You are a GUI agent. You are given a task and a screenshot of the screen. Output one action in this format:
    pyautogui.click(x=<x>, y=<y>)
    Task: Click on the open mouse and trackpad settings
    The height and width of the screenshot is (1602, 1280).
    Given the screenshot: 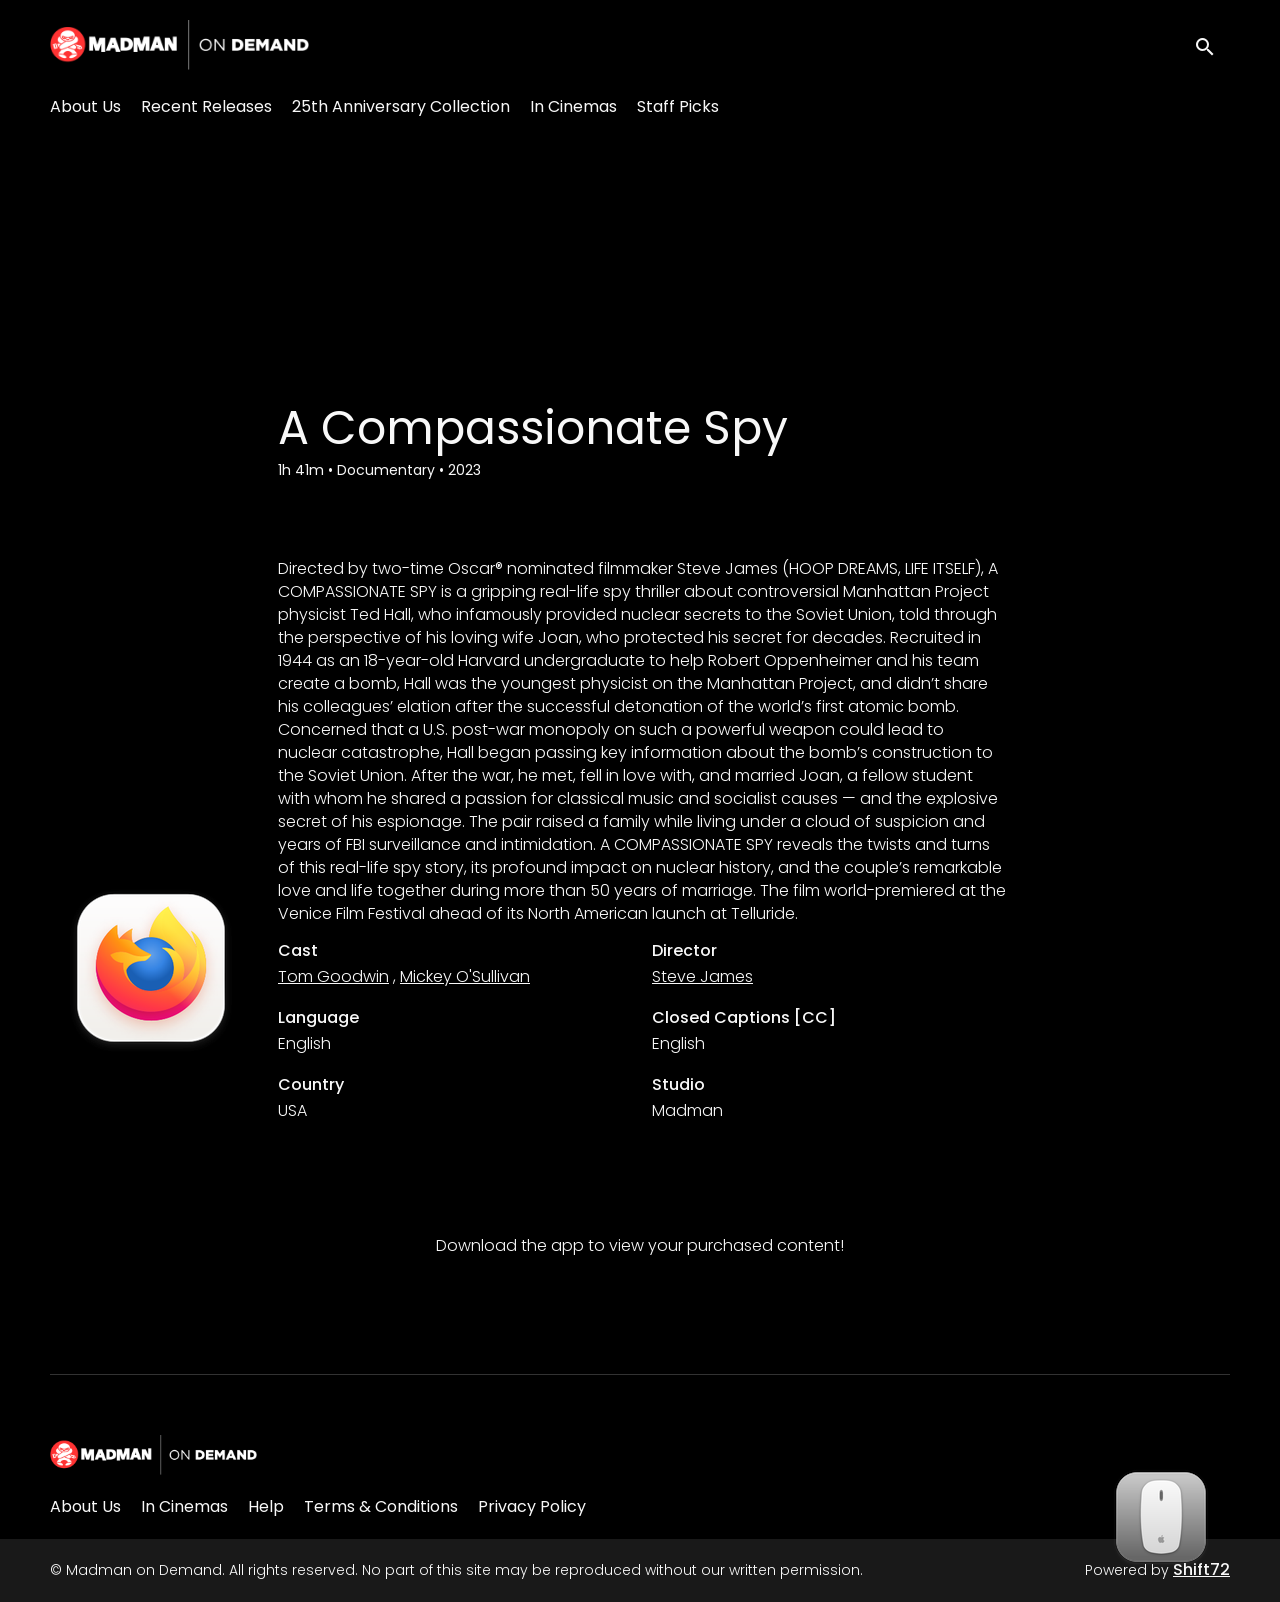 What is the action you would take?
    pyautogui.click(x=1161, y=1517)
    